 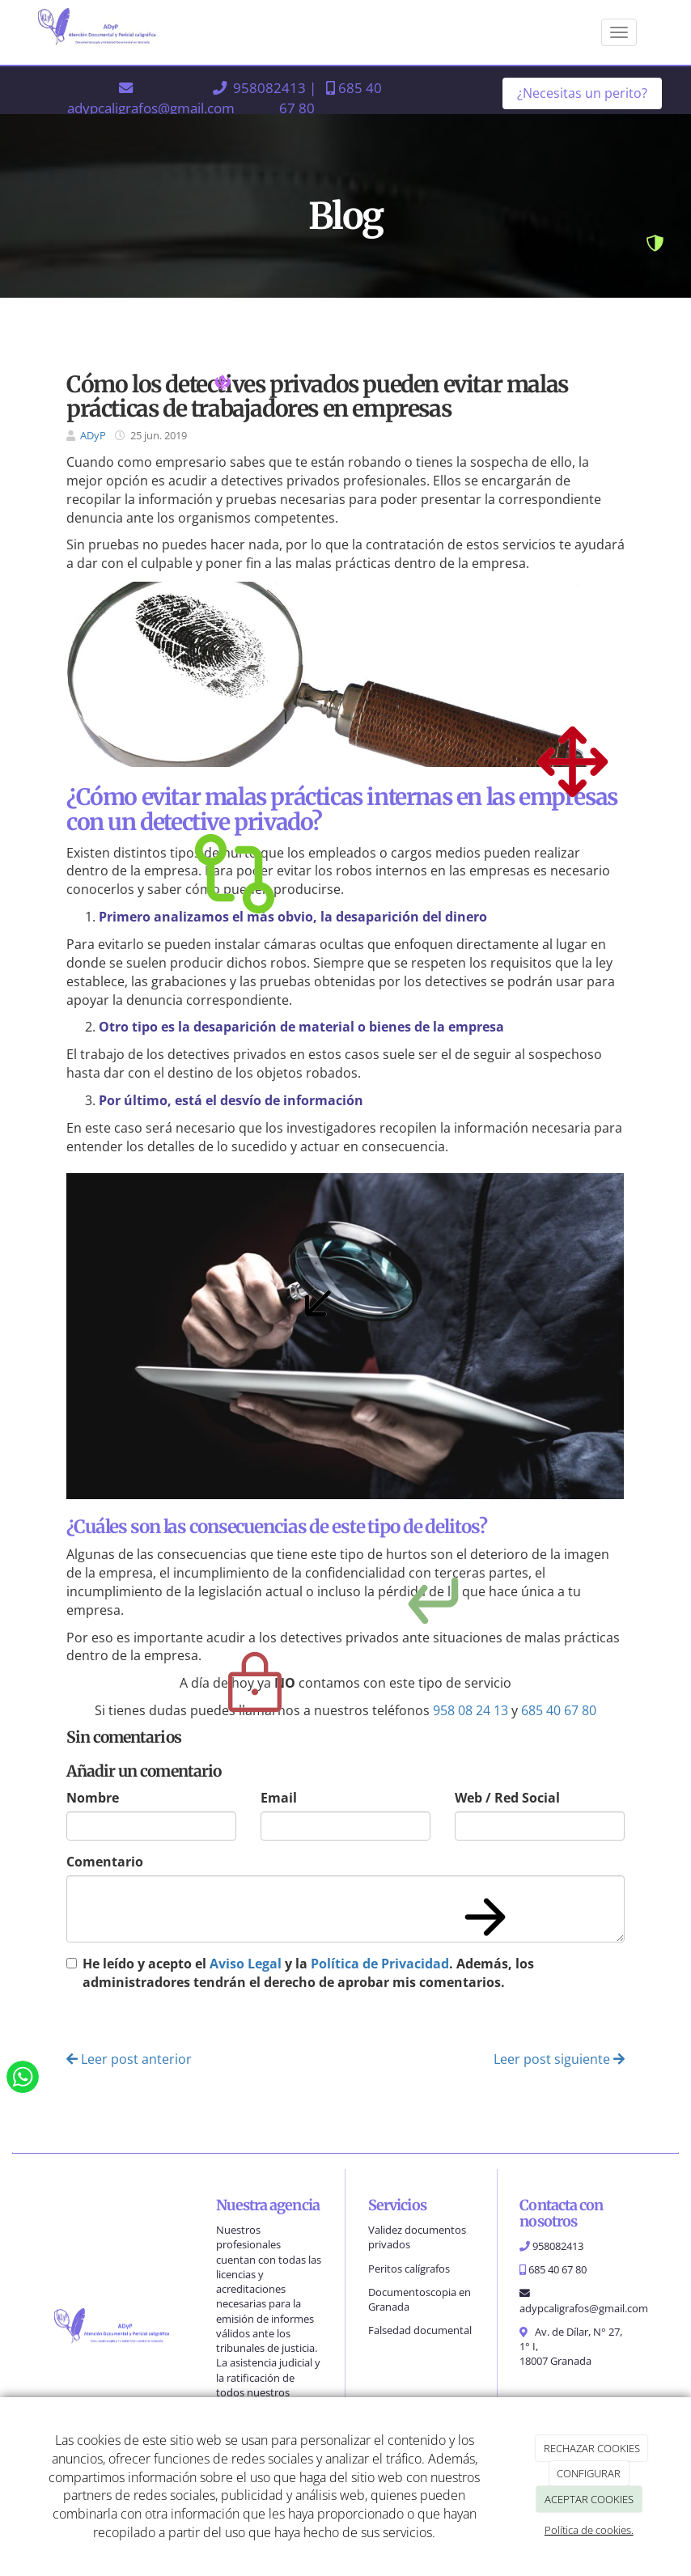 What do you see at coordinates (572, 761) in the screenshot?
I see `move or reposition an element` at bounding box center [572, 761].